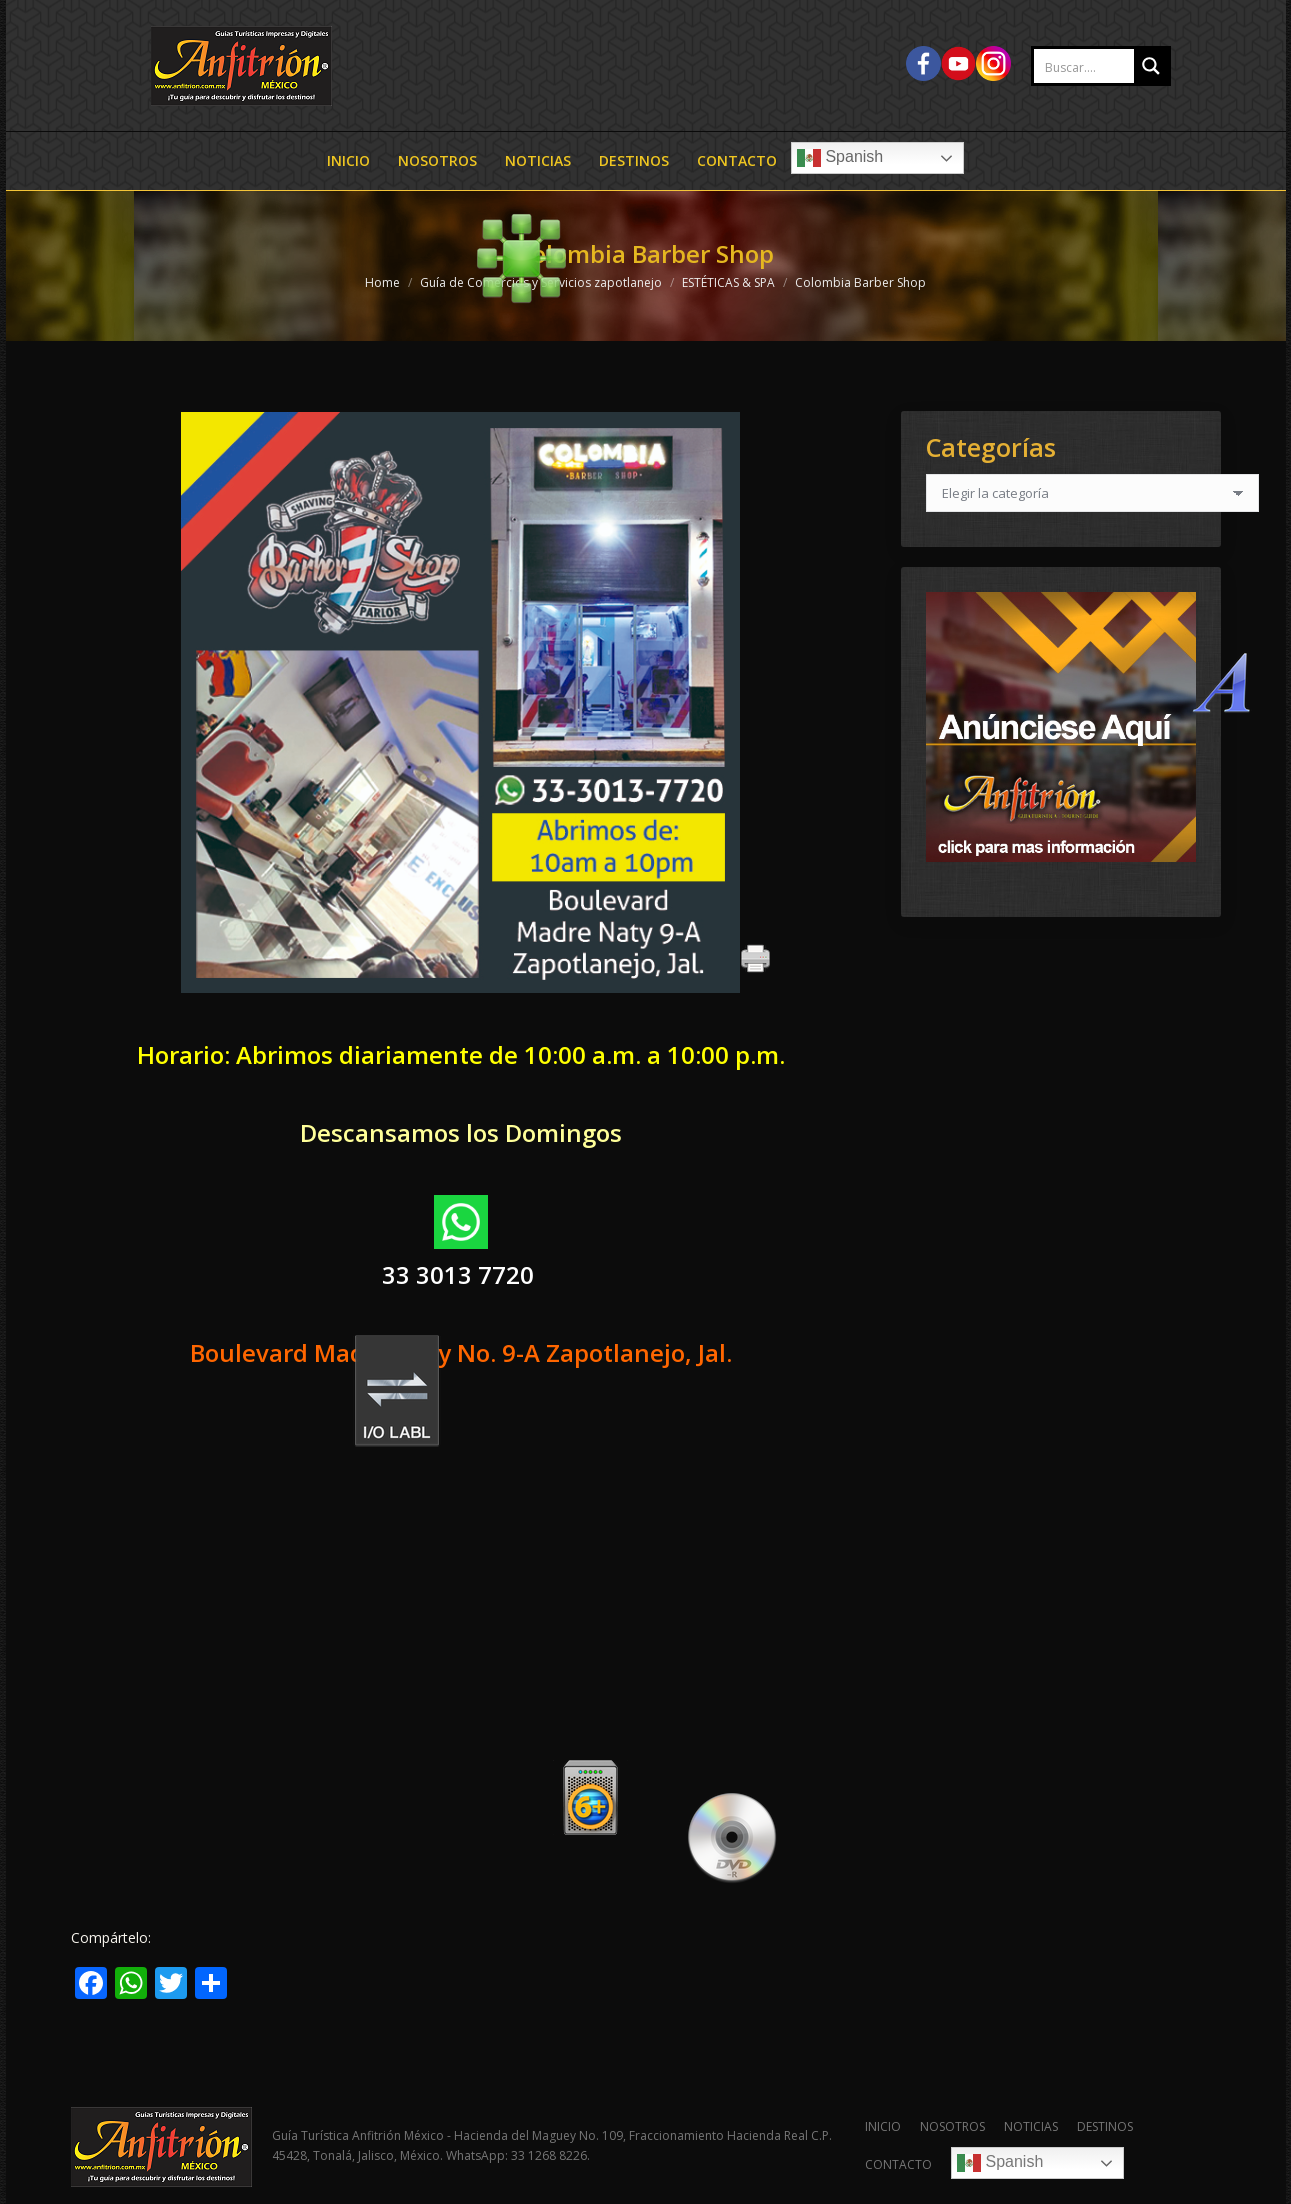 The image size is (1291, 2204). What do you see at coordinates (397, 1393) in the screenshot?
I see `configure audio input/output settings in GarageBand` at bounding box center [397, 1393].